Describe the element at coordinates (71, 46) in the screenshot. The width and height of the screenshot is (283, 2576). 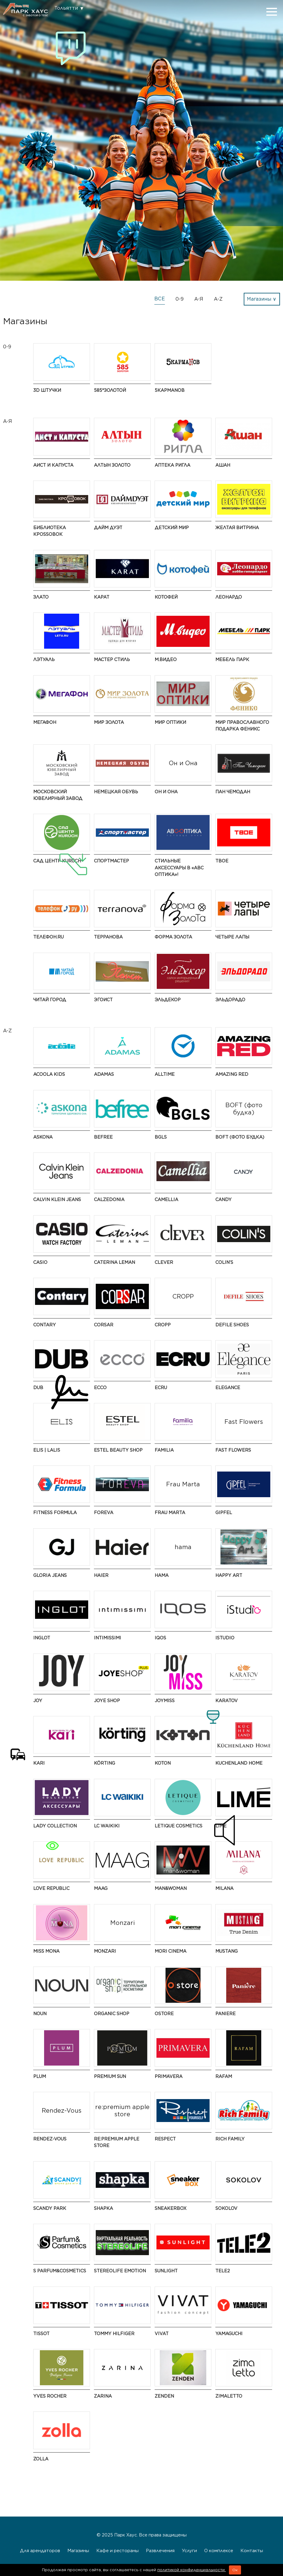
I see `open the Twitch app` at that location.